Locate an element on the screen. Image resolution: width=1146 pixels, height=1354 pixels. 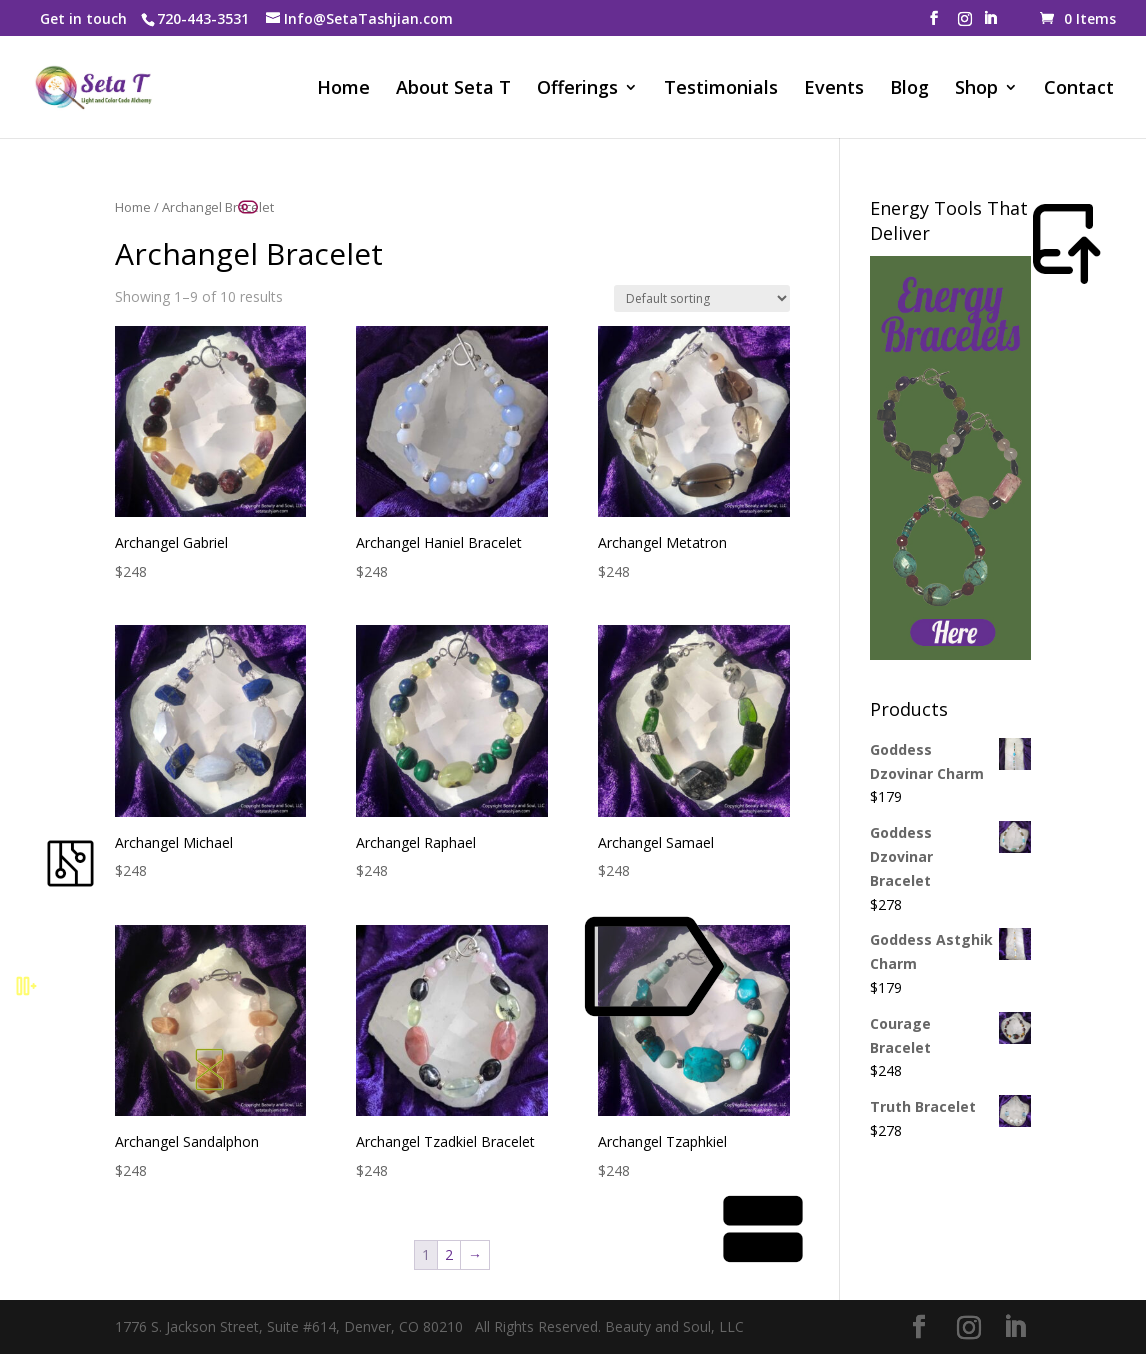
add a new column to the right is located at coordinates (25, 986).